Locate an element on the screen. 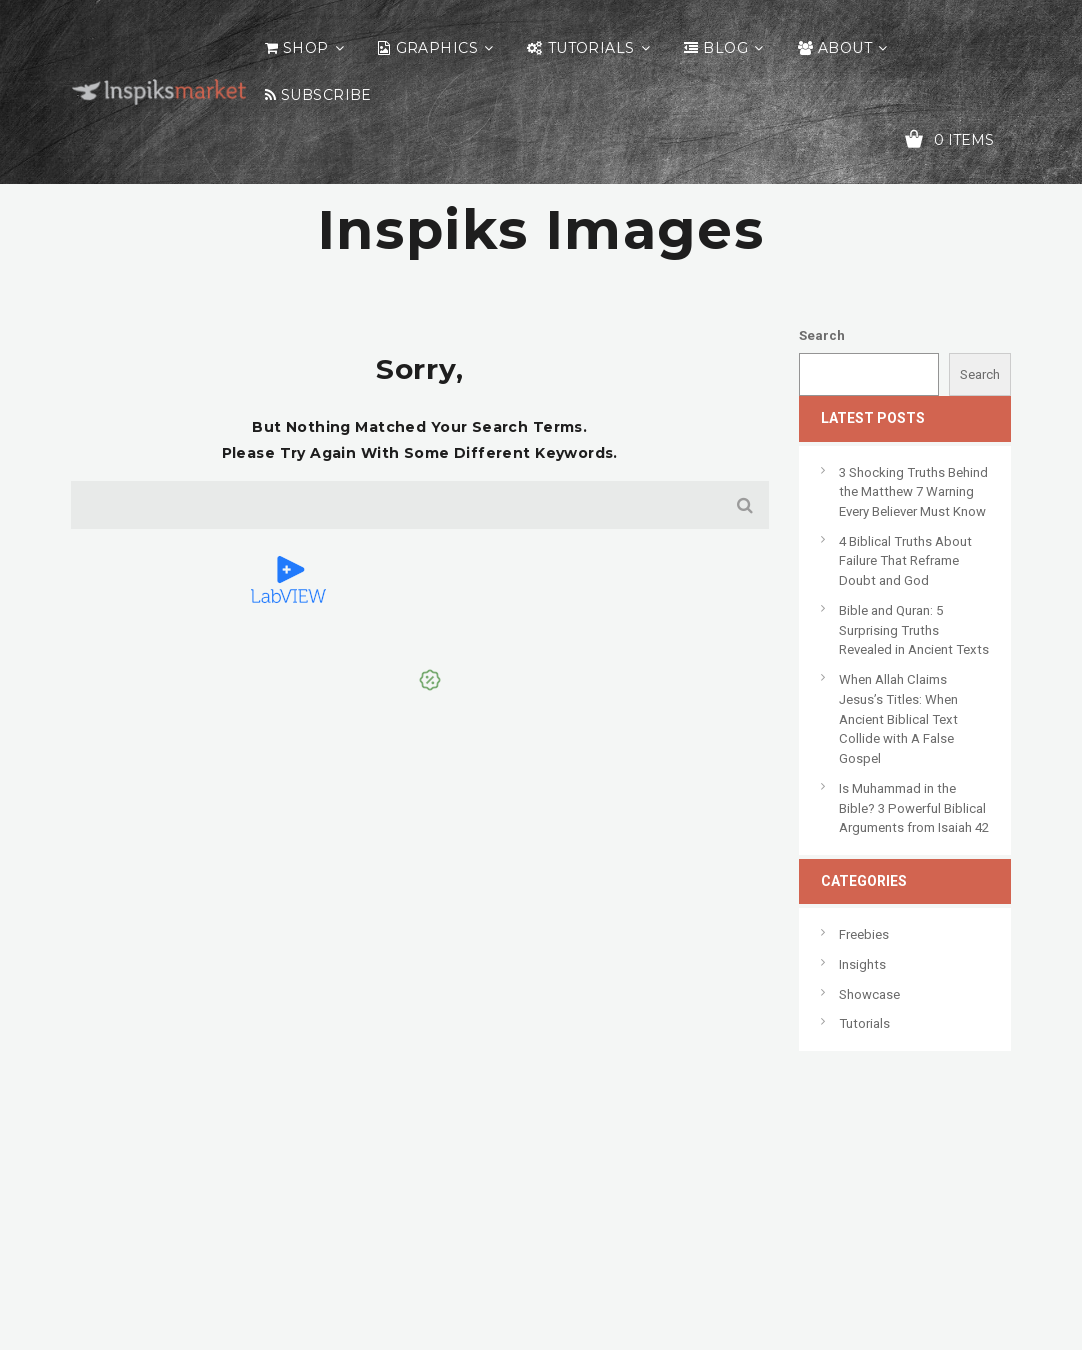 This screenshot has height=1350, width=1082. open LabVIEW application is located at coordinates (288, 579).